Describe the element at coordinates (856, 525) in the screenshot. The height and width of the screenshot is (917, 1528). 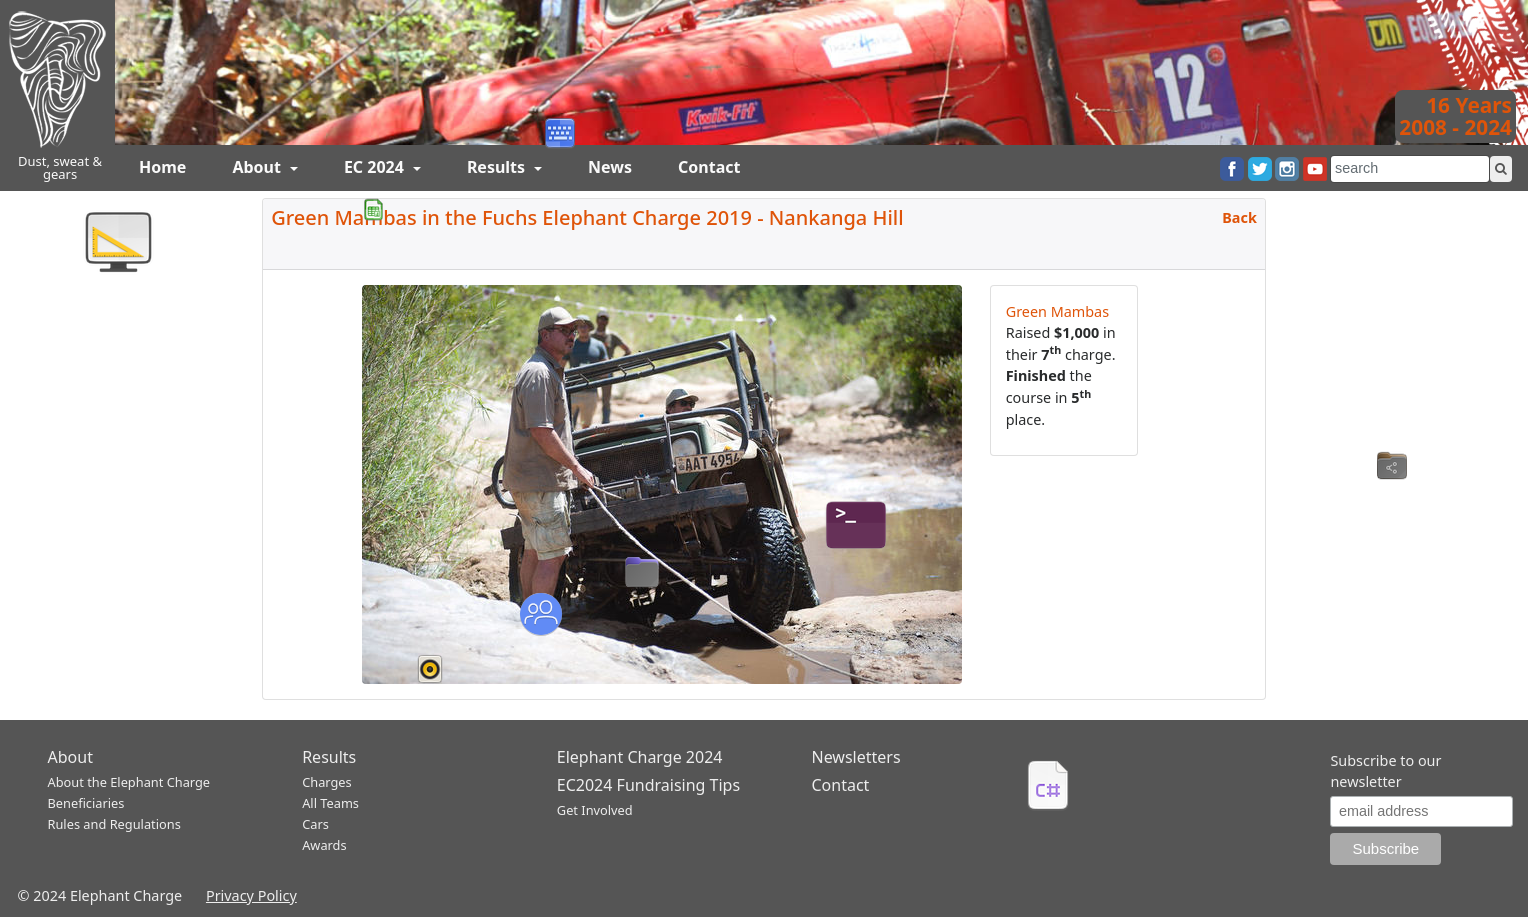
I see `open the terminal application` at that location.